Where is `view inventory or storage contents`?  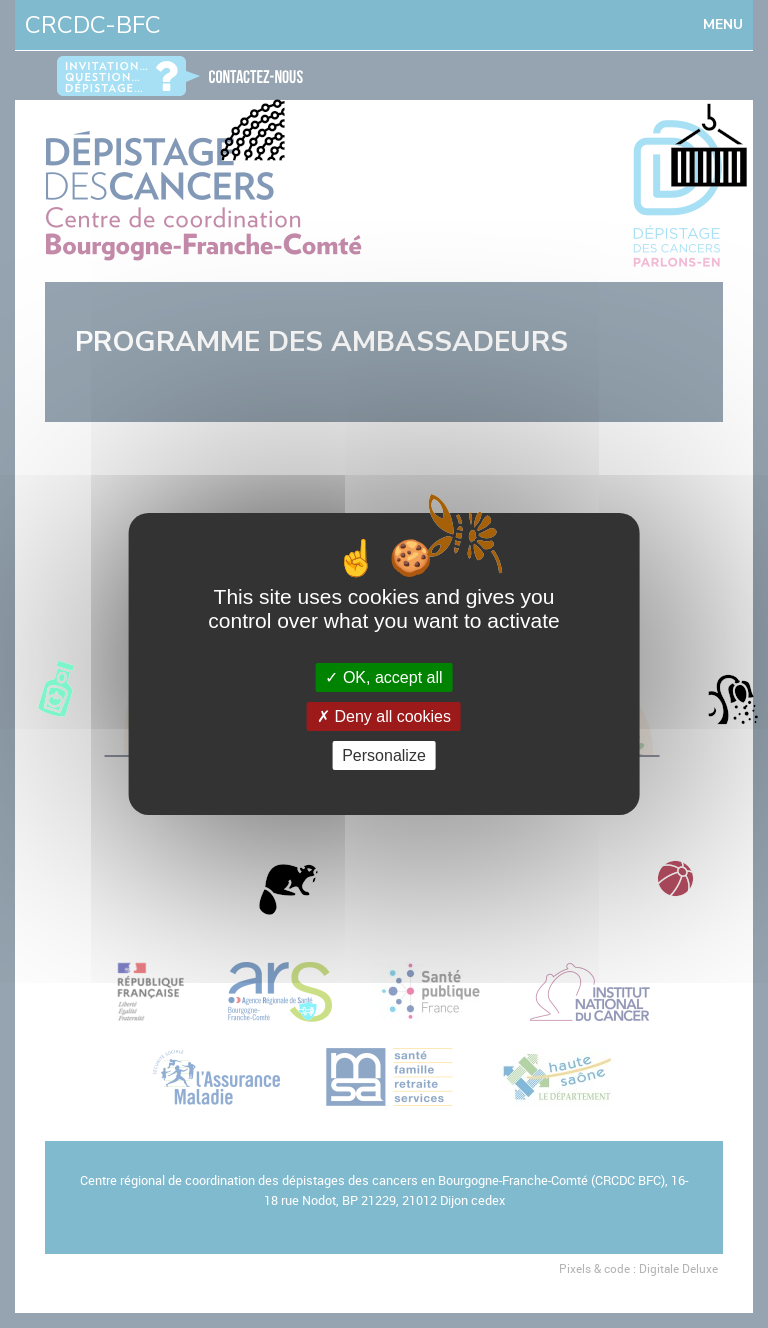
view inventory or storage contents is located at coordinates (709, 146).